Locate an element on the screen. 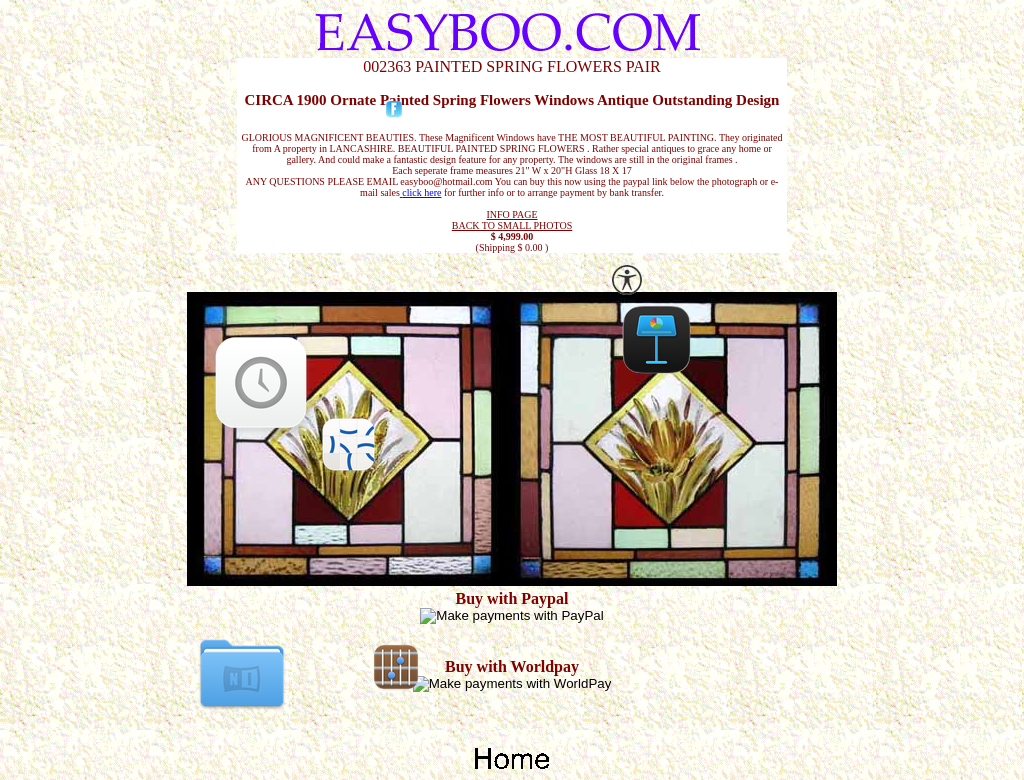  open Native Instruments folder is located at coordinates (242, 673).